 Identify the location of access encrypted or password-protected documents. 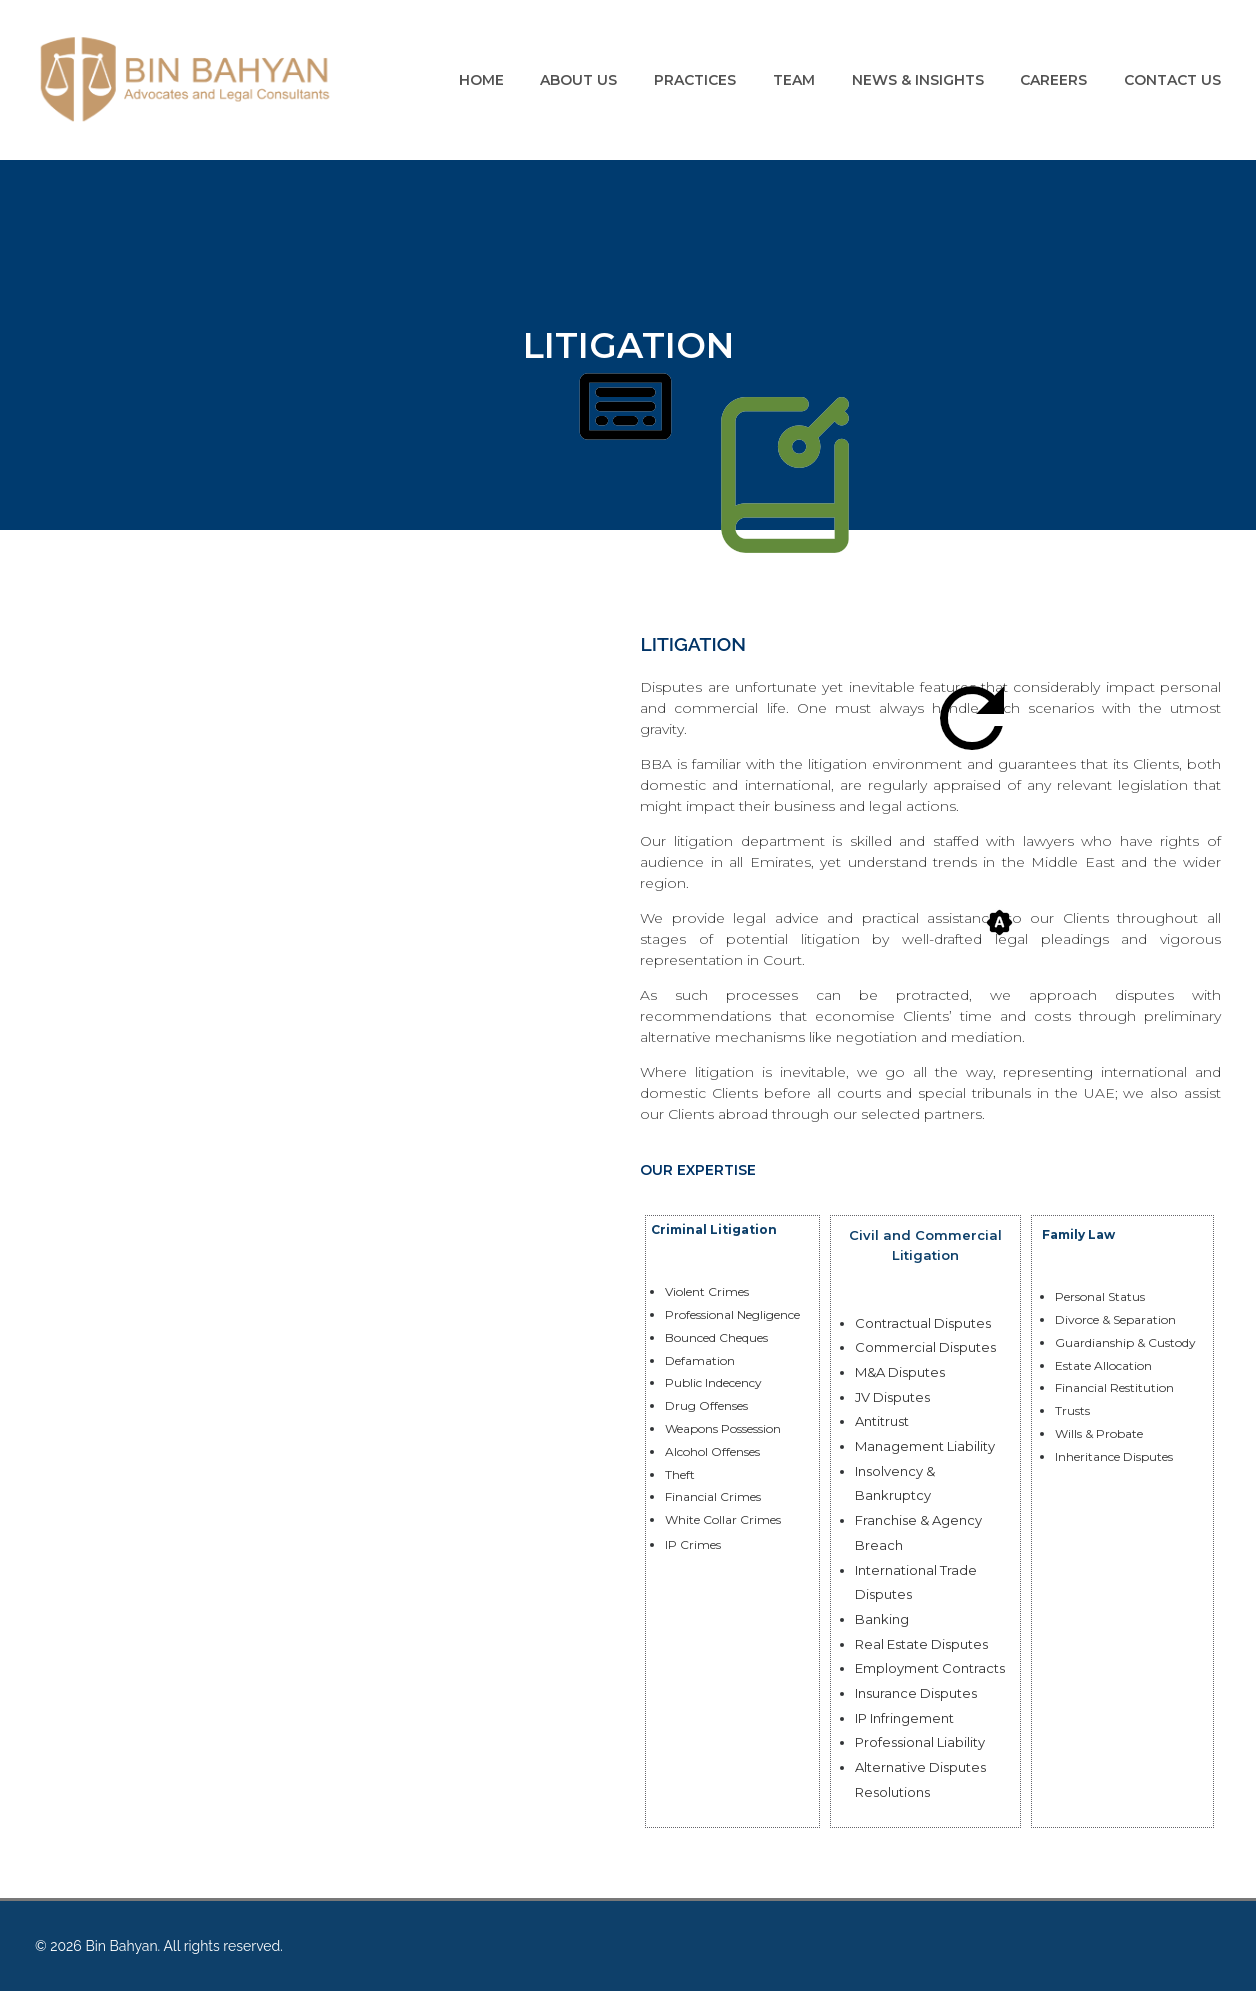
(785, 475).